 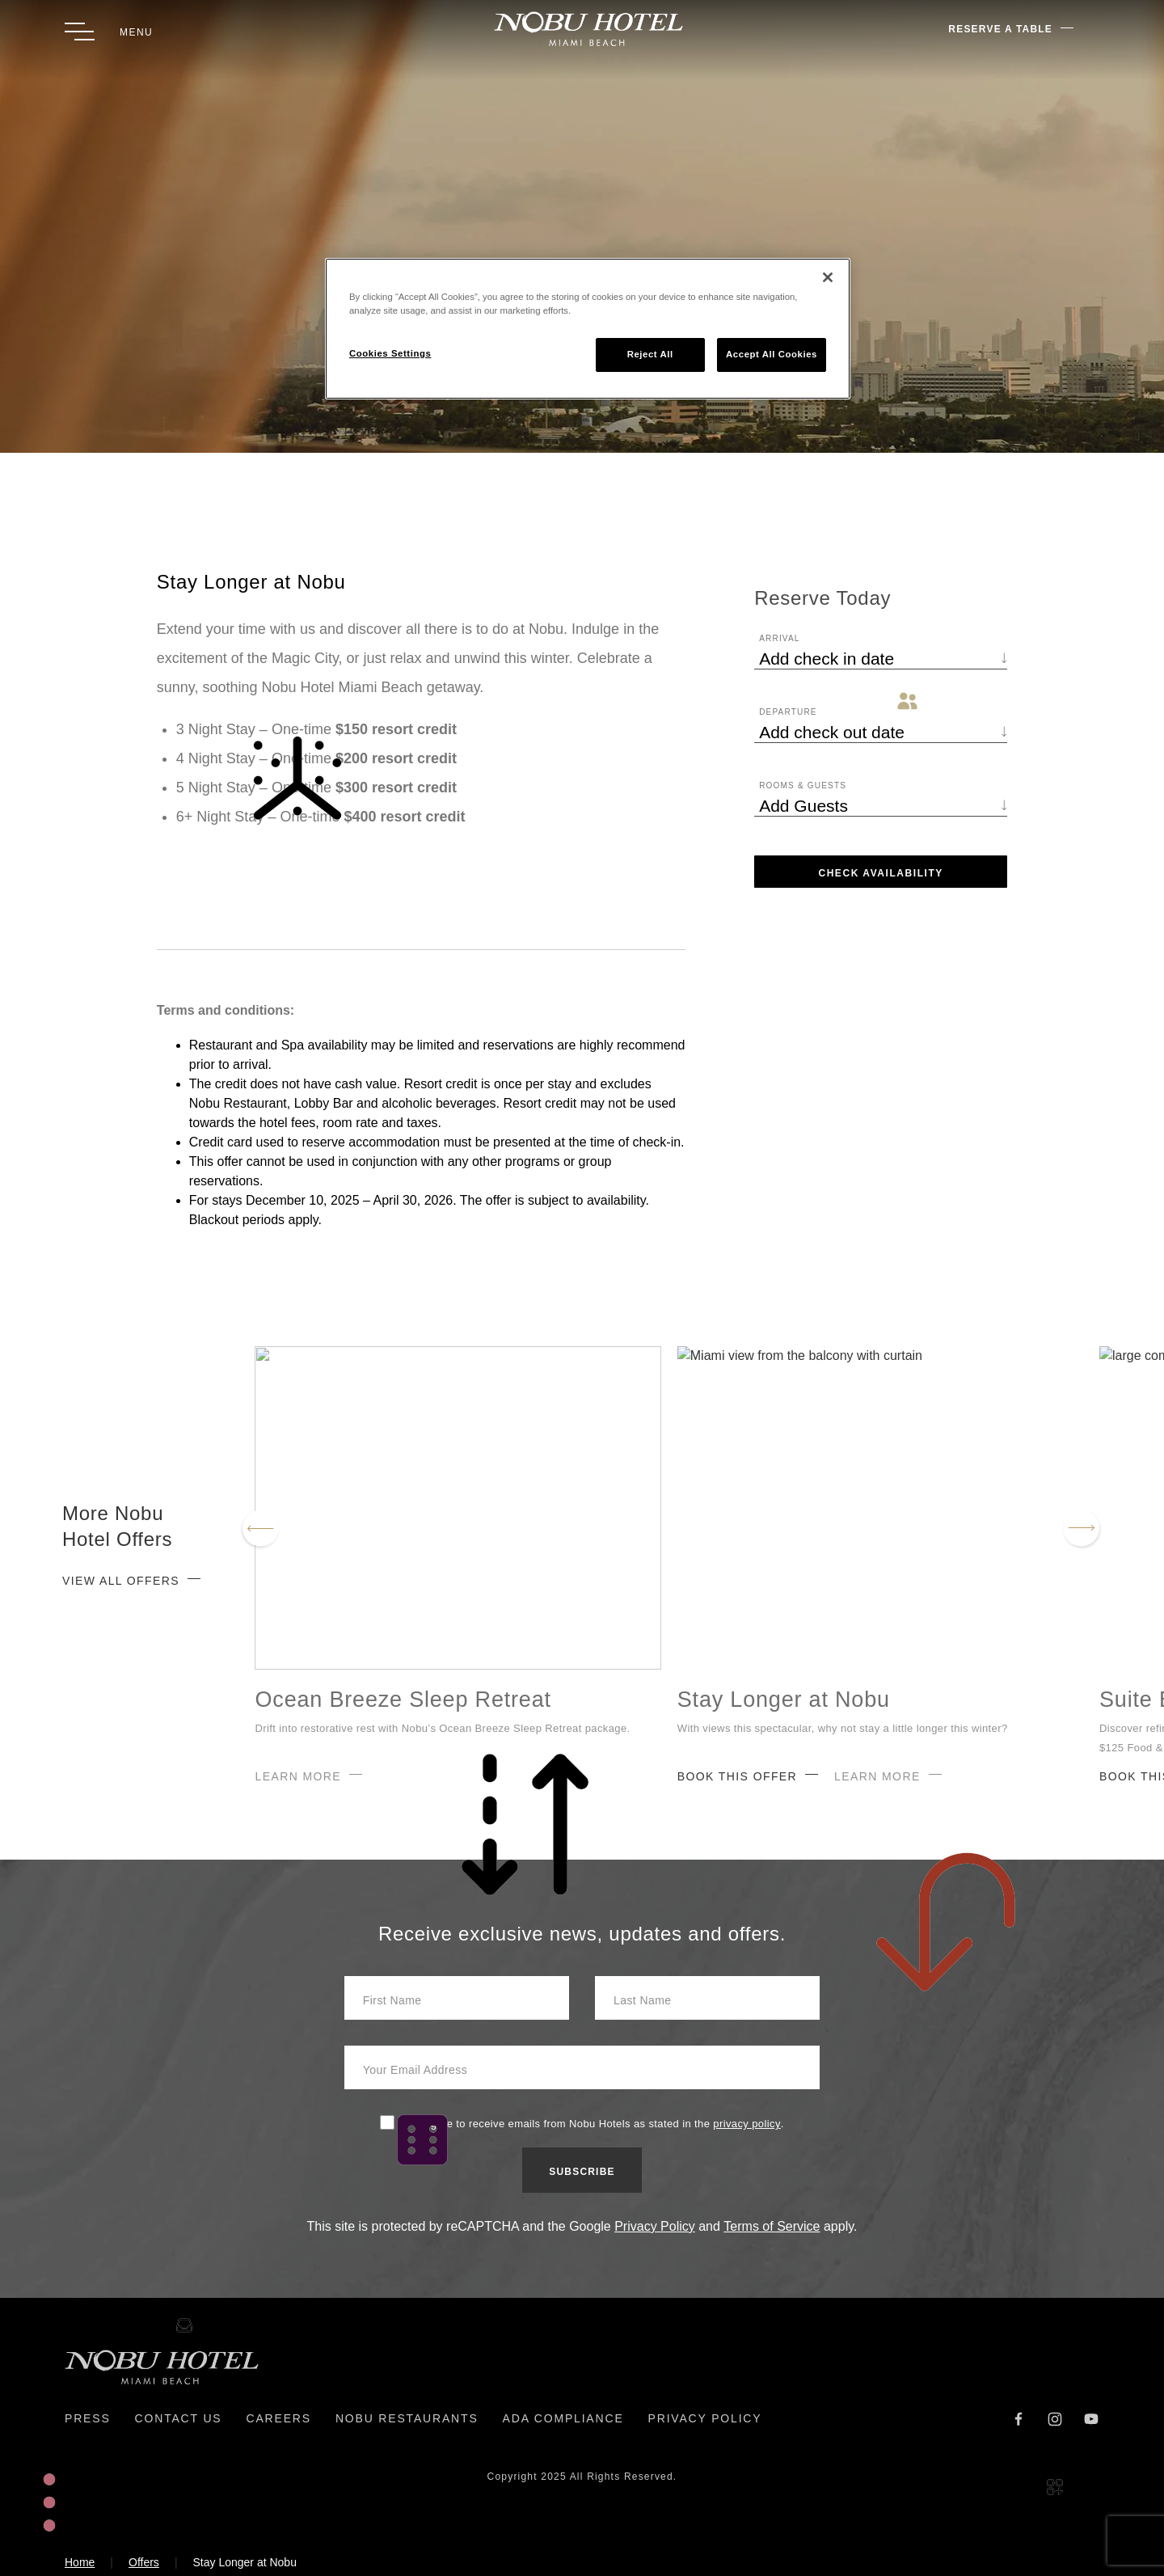 I want to click on view group members, so click(x=907, y=700).